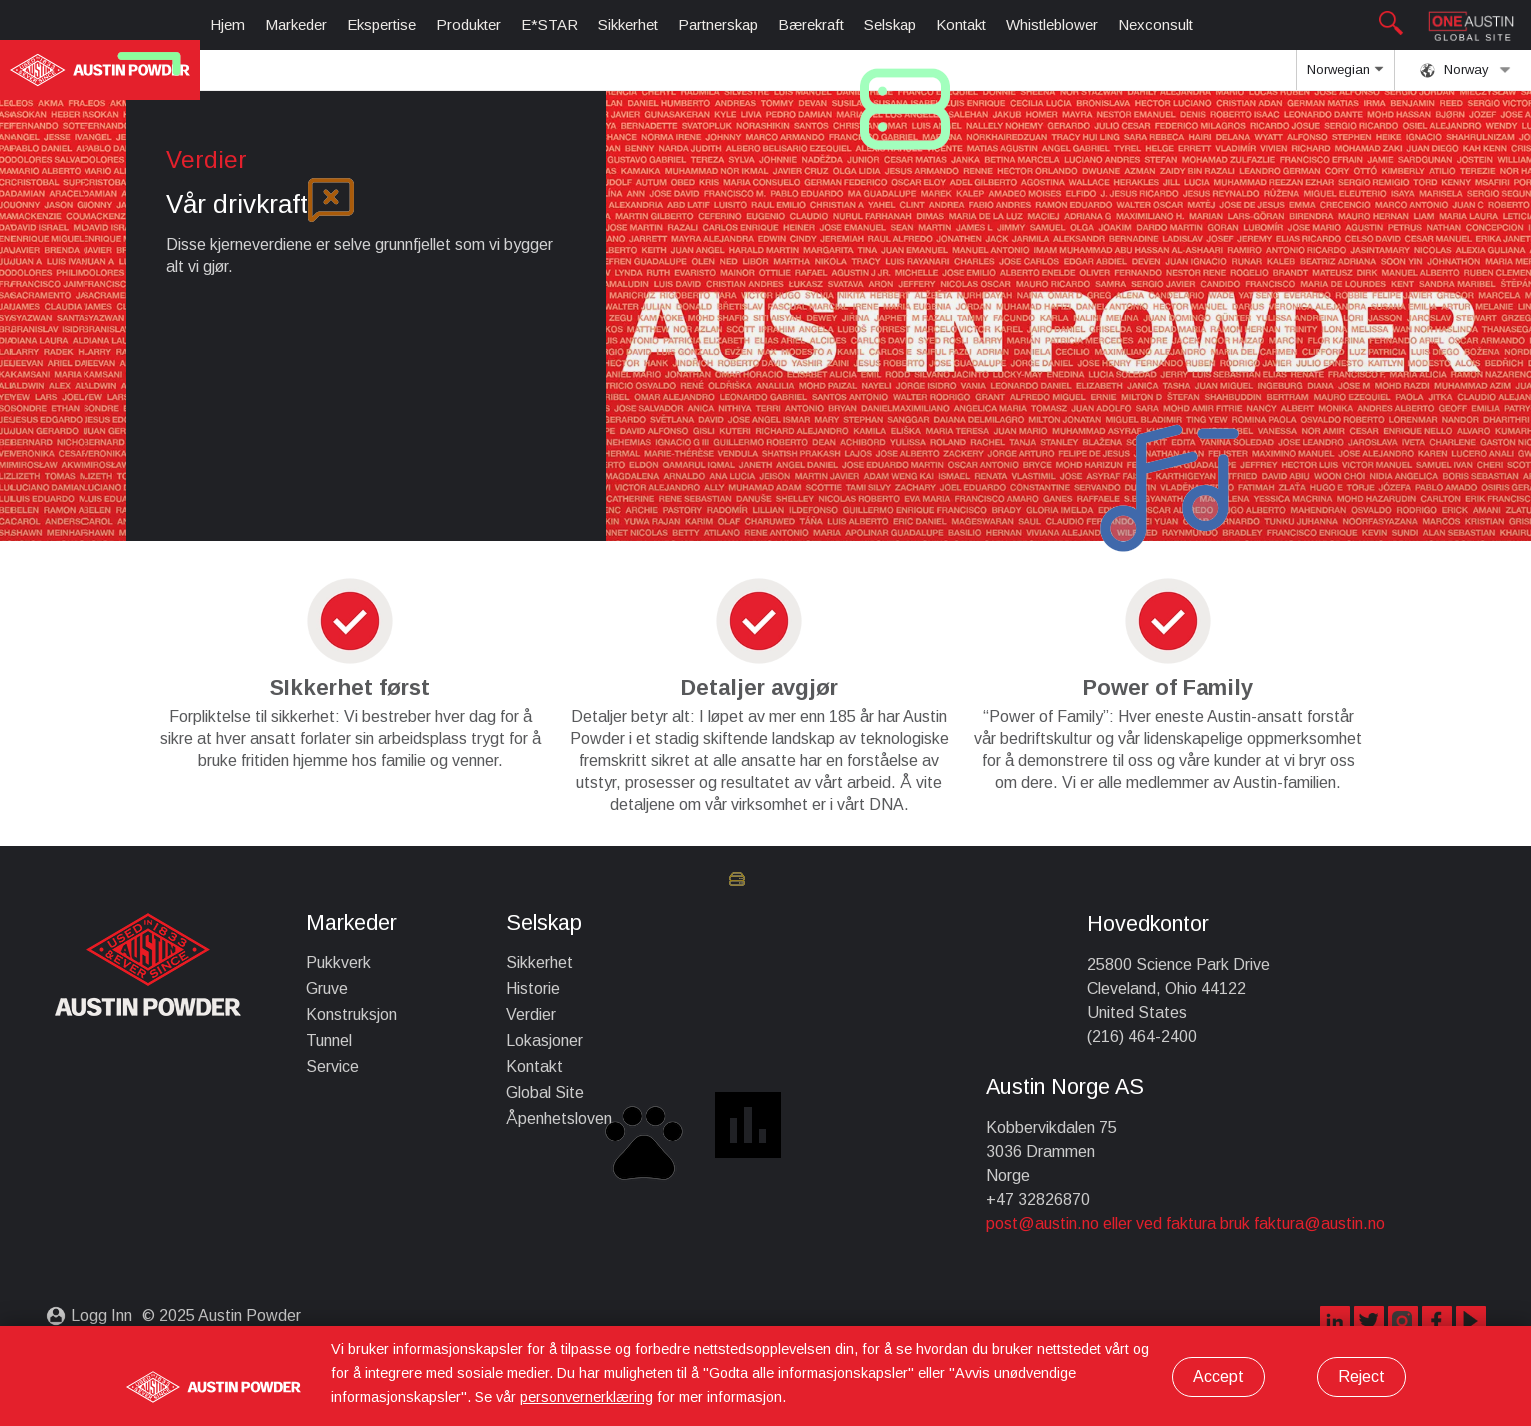  I want to click on access pet-related features or settings, so click(644, 1141).